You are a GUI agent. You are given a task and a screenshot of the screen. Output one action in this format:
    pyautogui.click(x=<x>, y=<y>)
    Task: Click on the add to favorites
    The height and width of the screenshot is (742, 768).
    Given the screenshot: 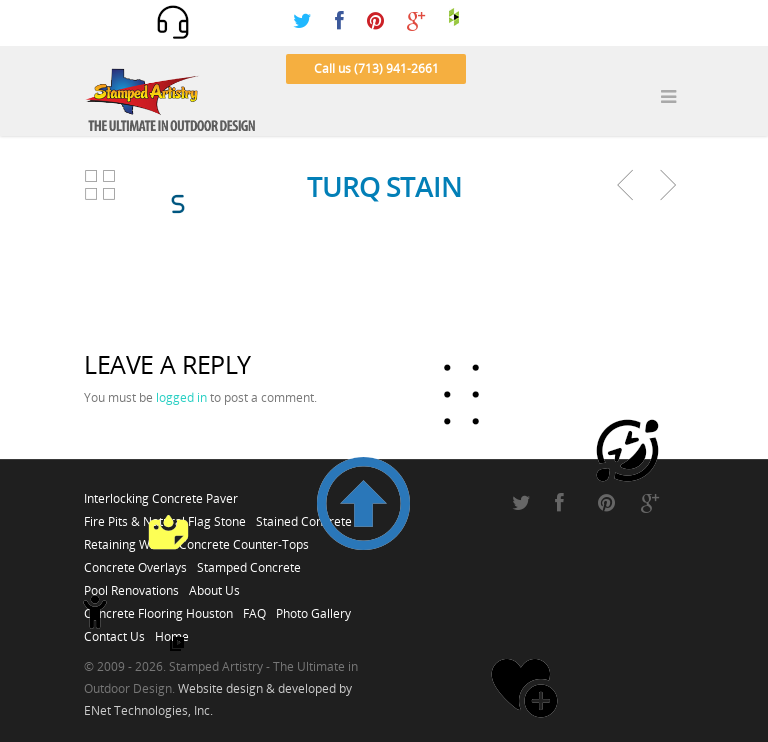 What is the action you would take?
    pyautogui.click(x=524, y=684)
    